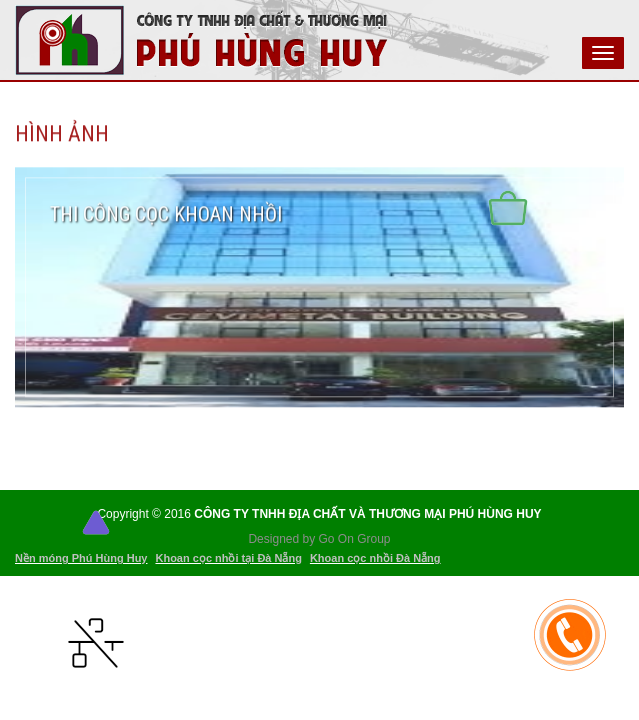 The image size is (639, 720). I want to click on network connection unavailable or disabled, so click(96, 644).